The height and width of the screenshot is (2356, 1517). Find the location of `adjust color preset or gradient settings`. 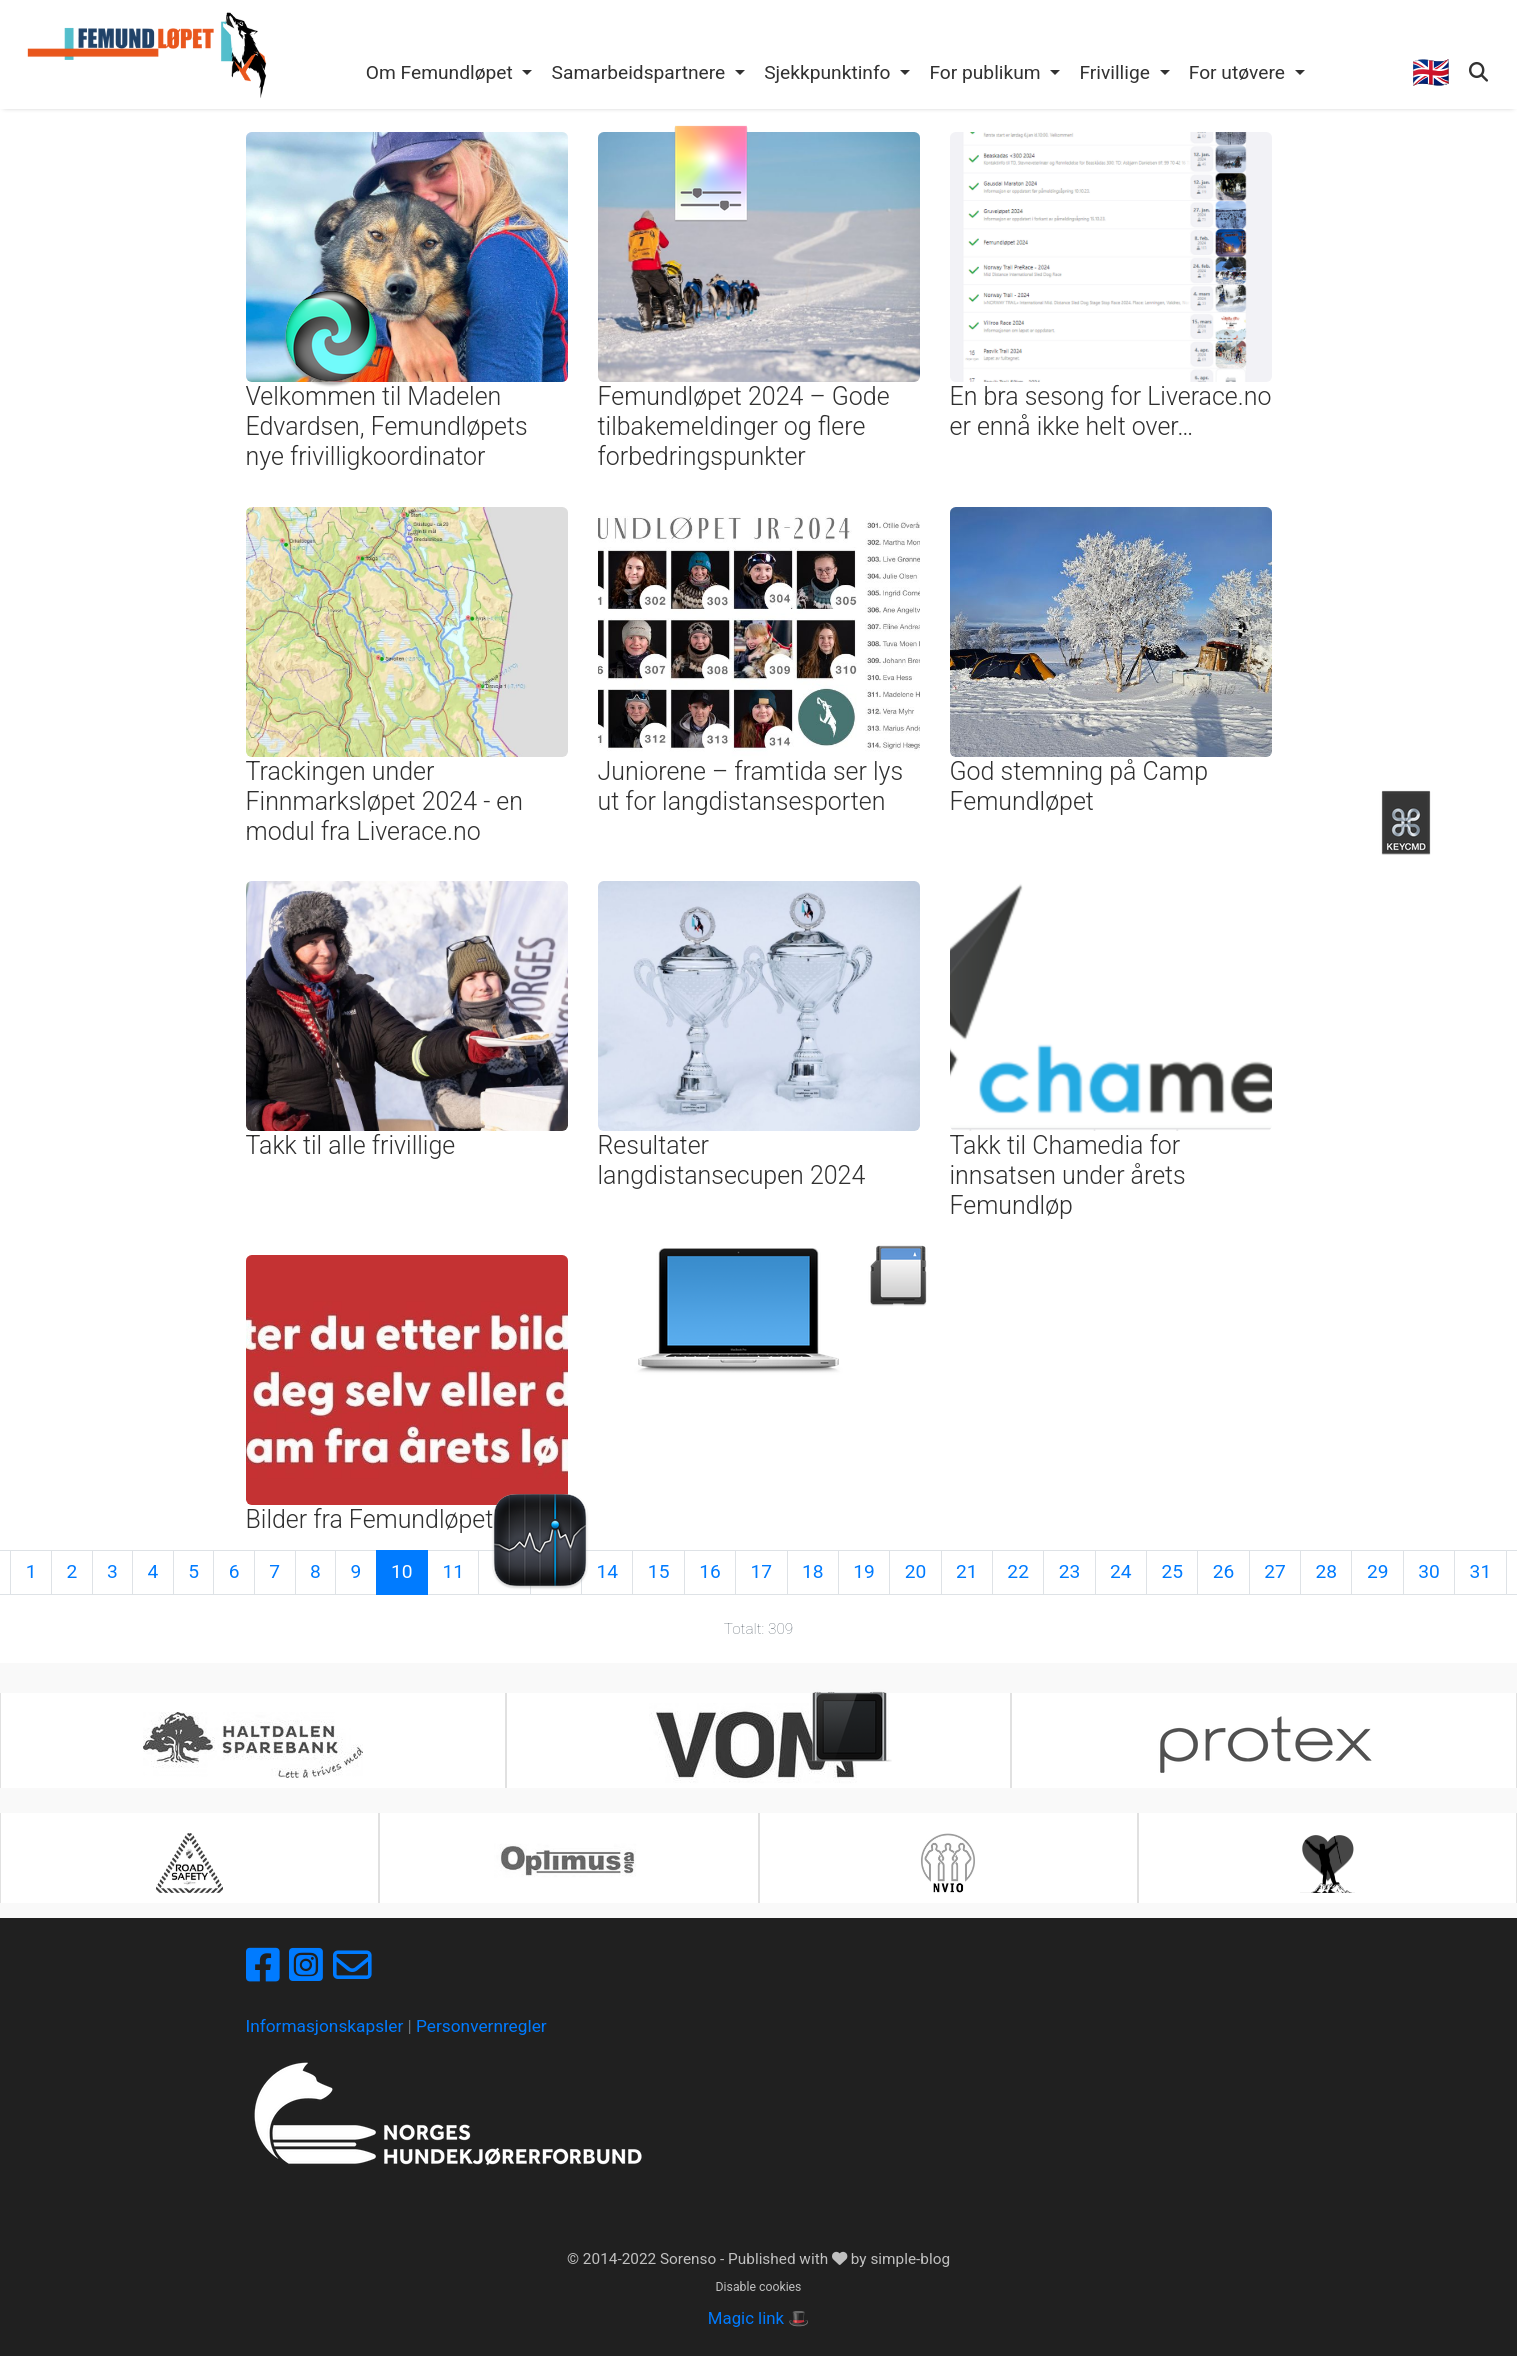

adjust color preset or gradient settings is located at coordinates (711, 173).